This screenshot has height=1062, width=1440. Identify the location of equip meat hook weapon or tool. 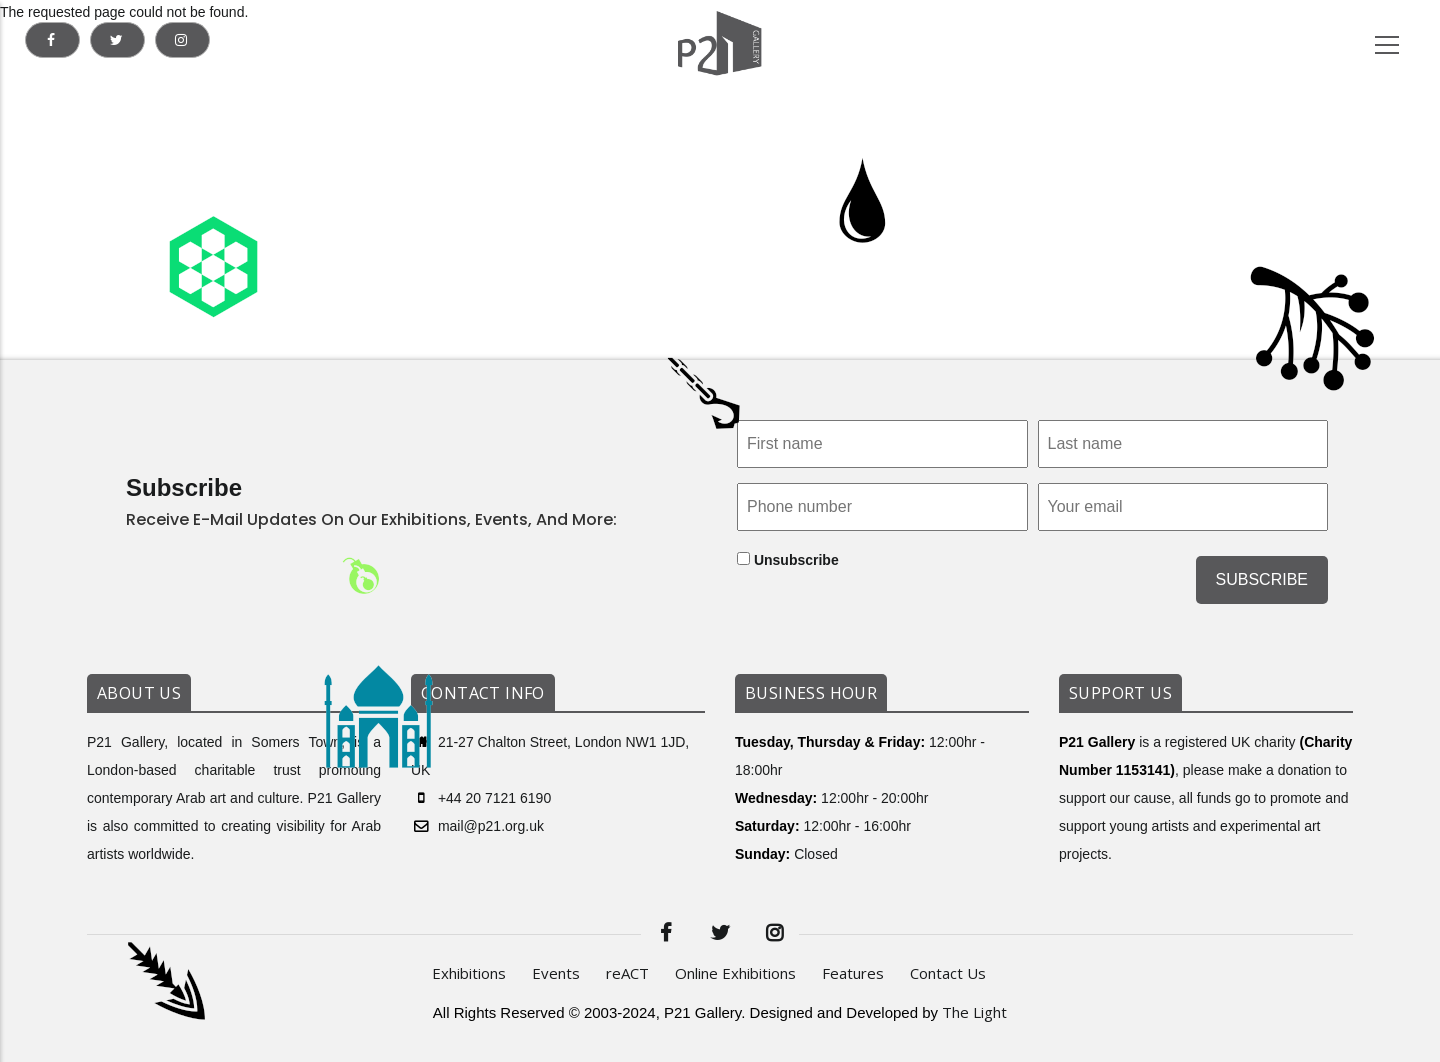
(704, 394).